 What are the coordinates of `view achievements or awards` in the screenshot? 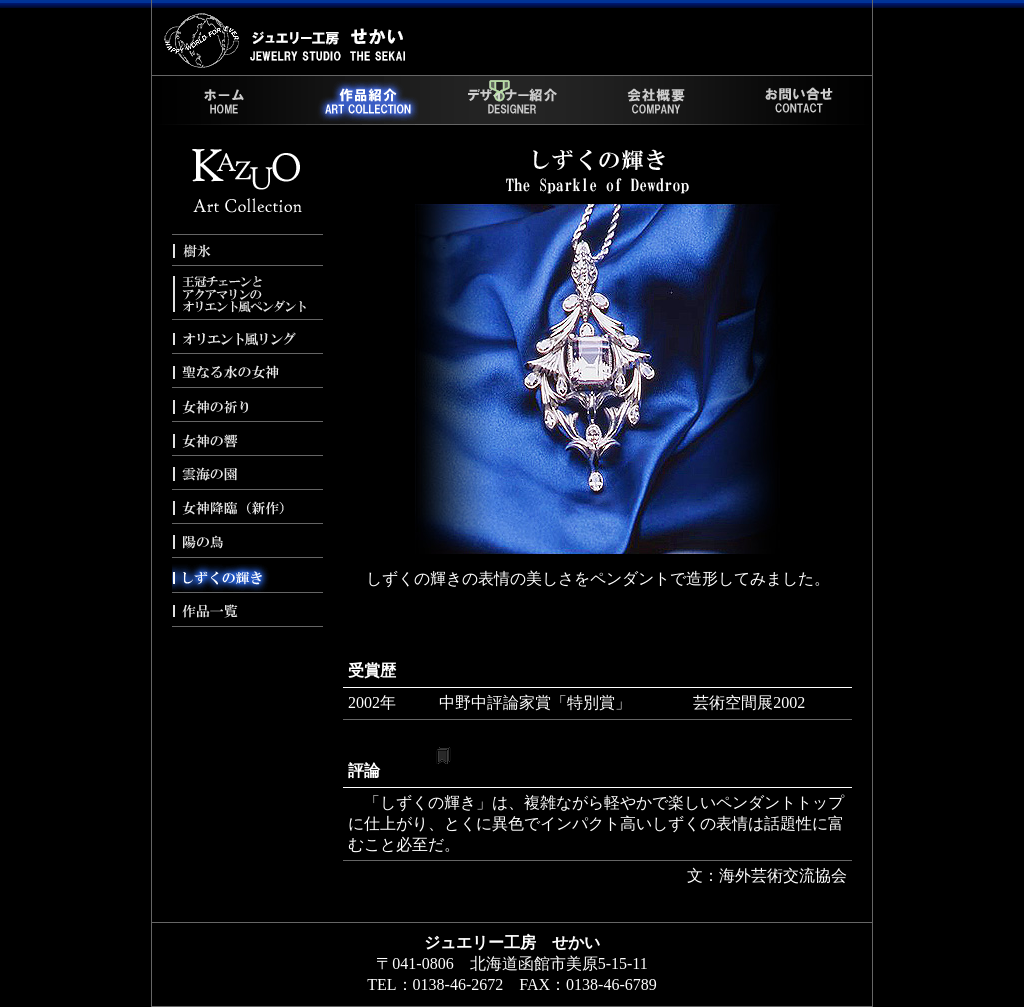 It's located at (499, 89).